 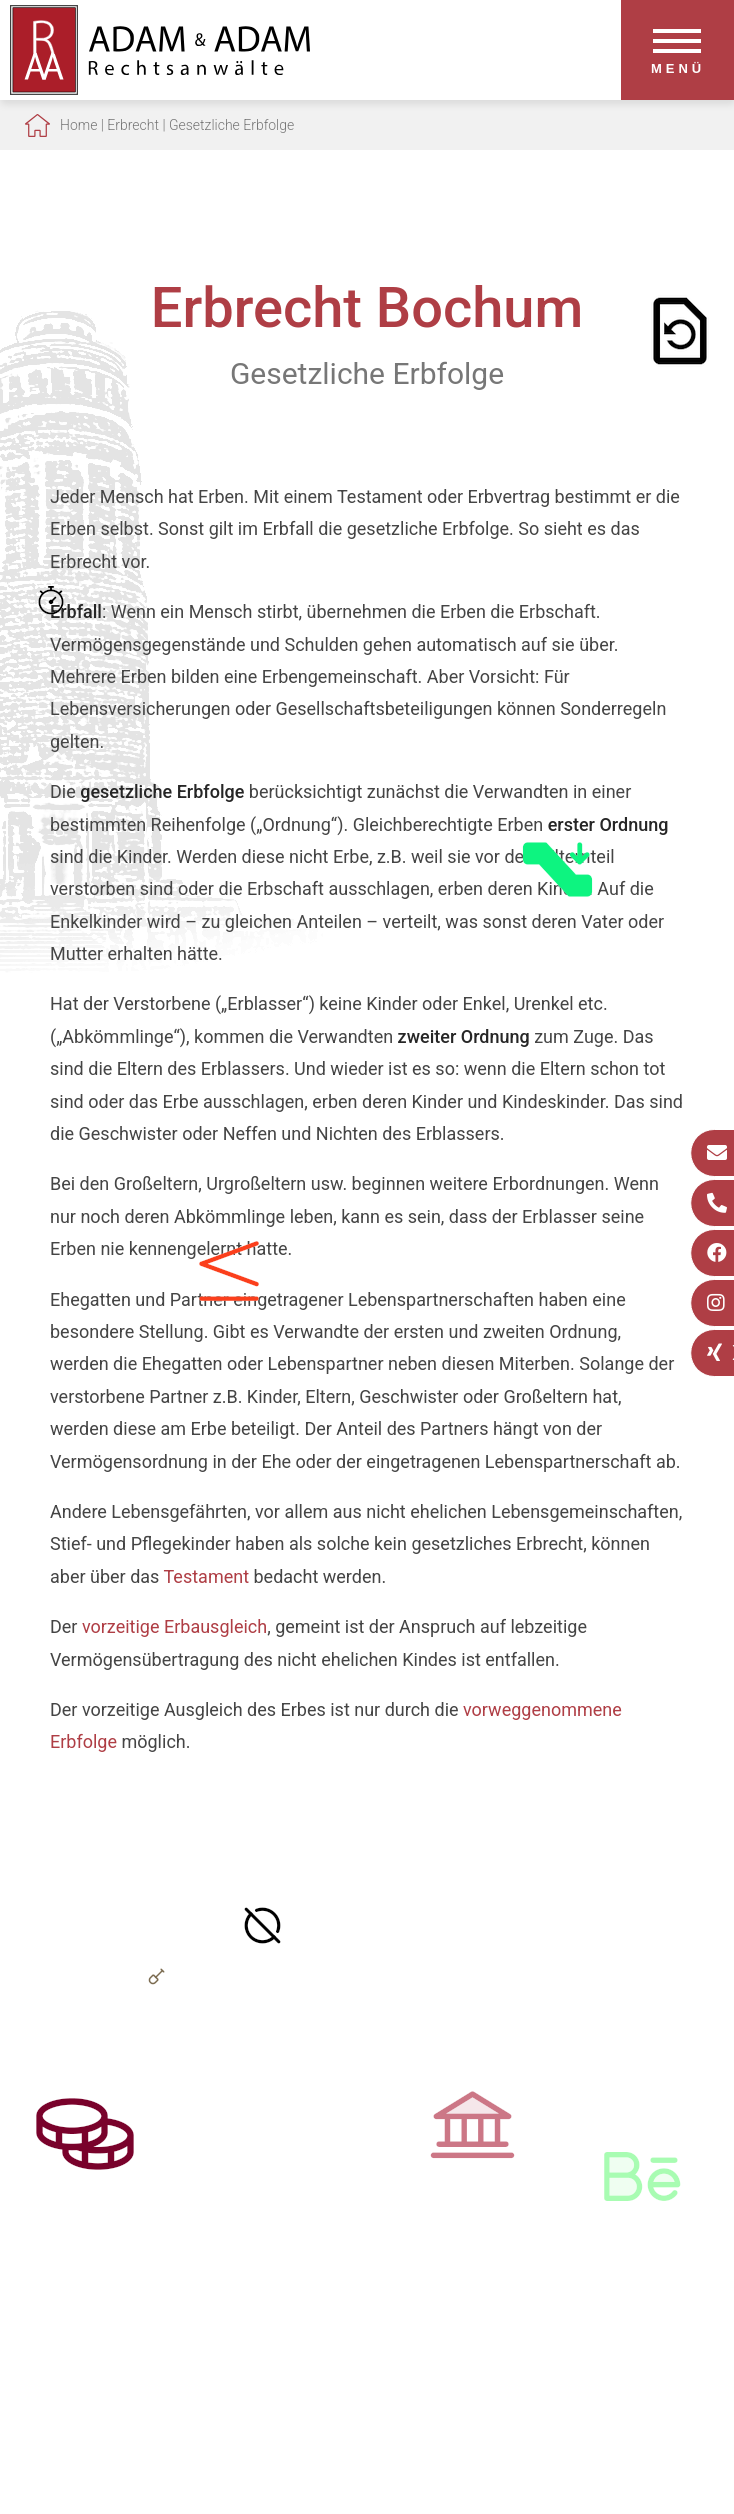 What do you see at coordinates (557, 869) in the screenshot?
I see `indicates escalator going down` at bounding box center [557, 869].